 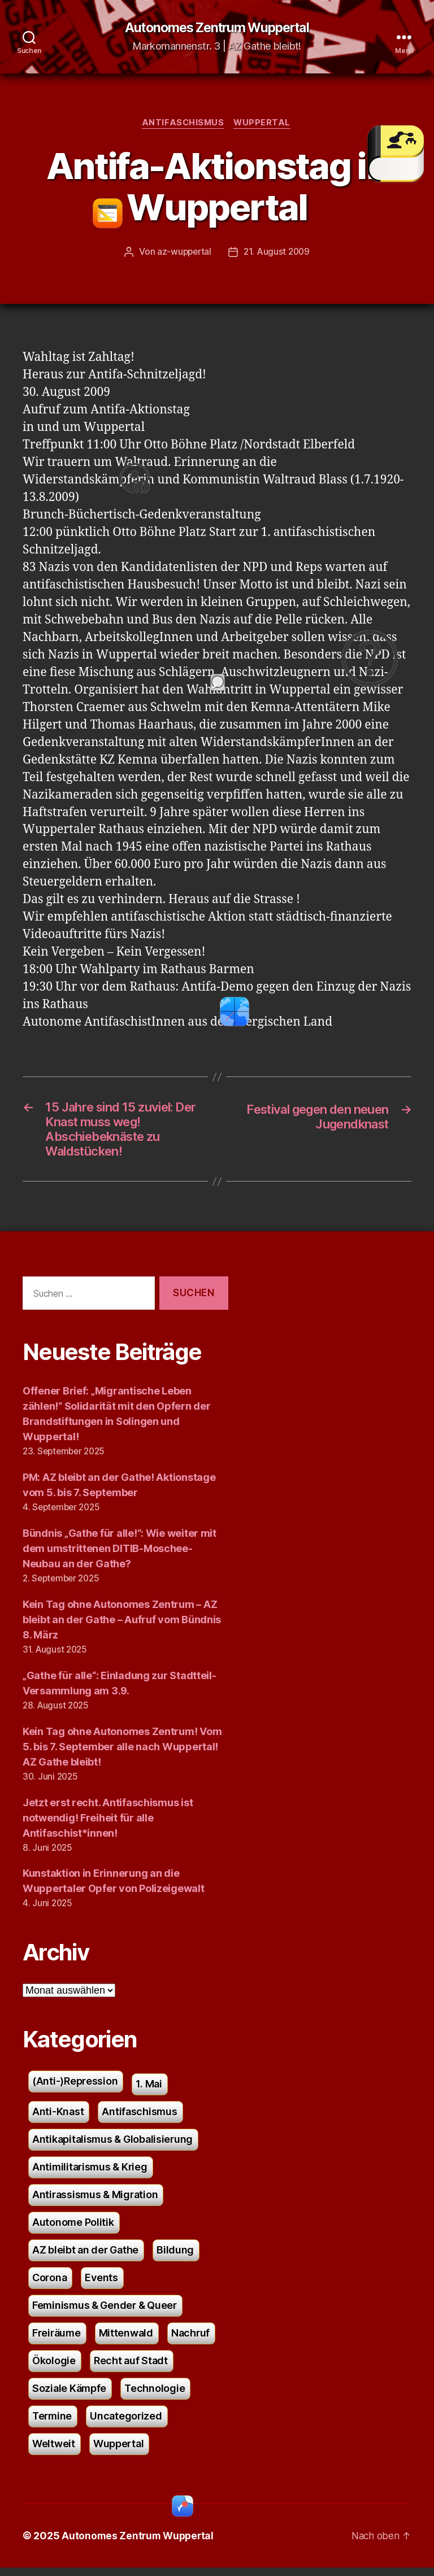 What do you see at coordinates (218, 682) in the screenshot?
I see `open disk management utility` at bounding box center [218, 682].